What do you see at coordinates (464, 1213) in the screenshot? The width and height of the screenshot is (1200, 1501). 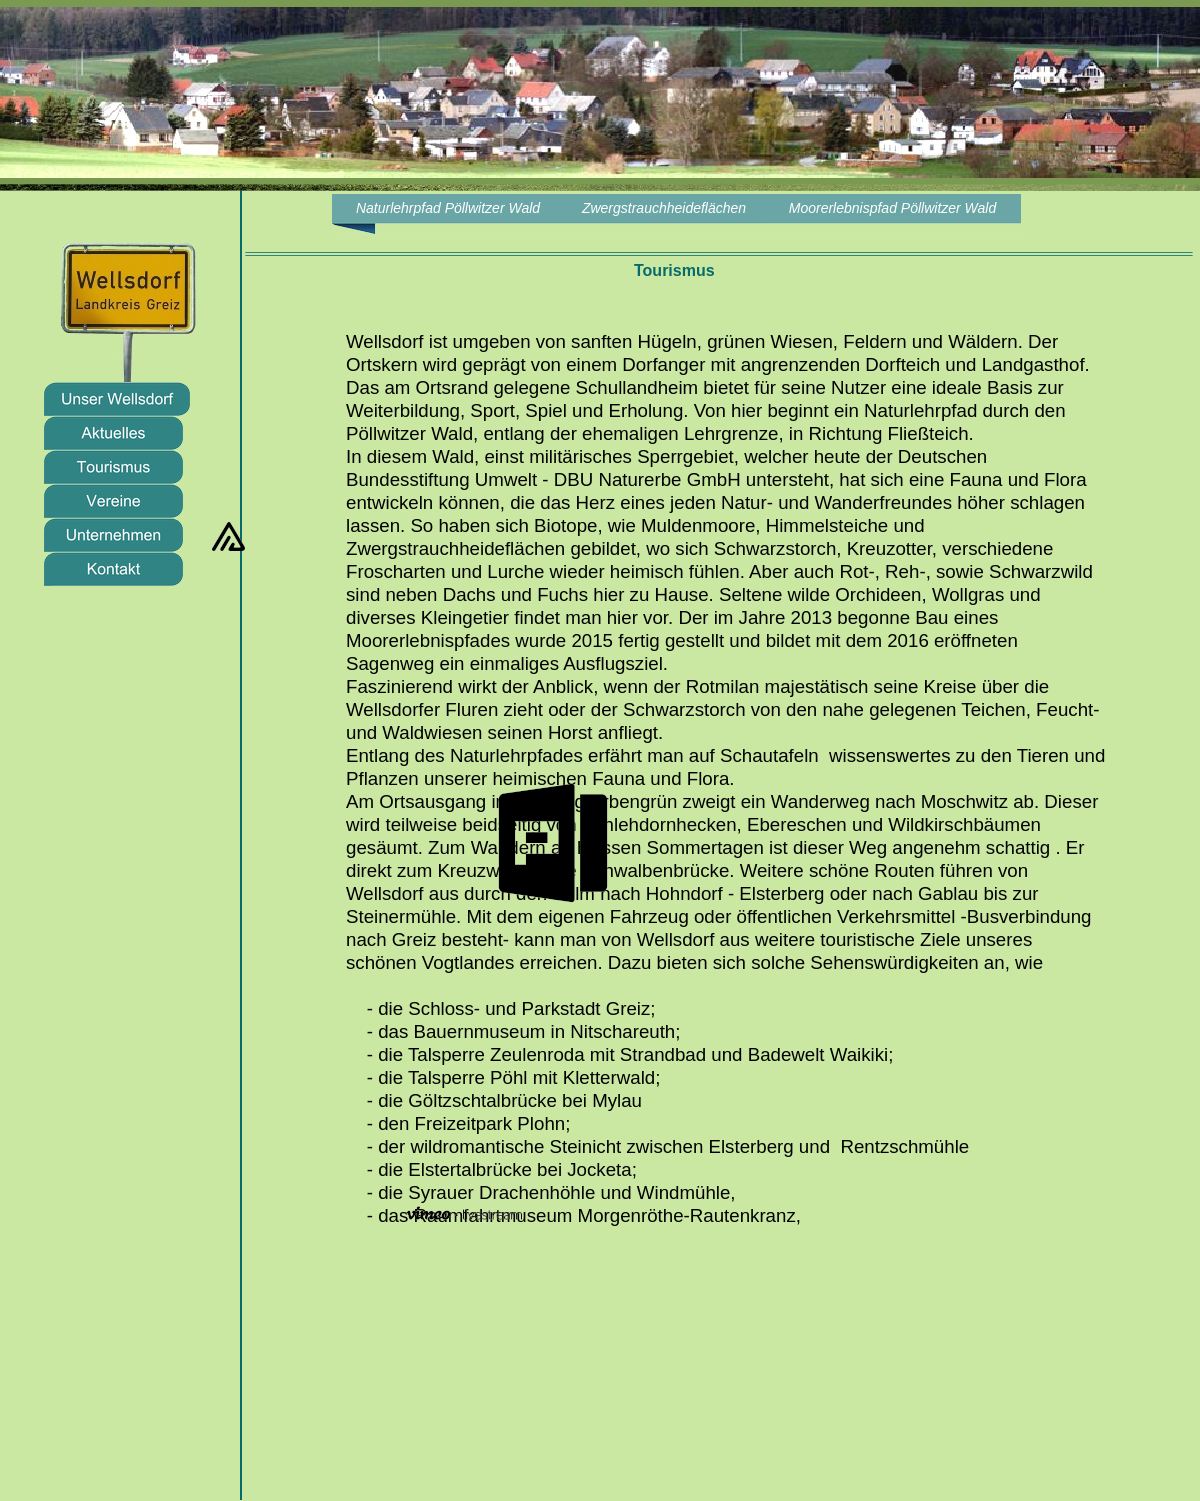 I see `open vimeo livestream app` at bounding box center [464, 1213].